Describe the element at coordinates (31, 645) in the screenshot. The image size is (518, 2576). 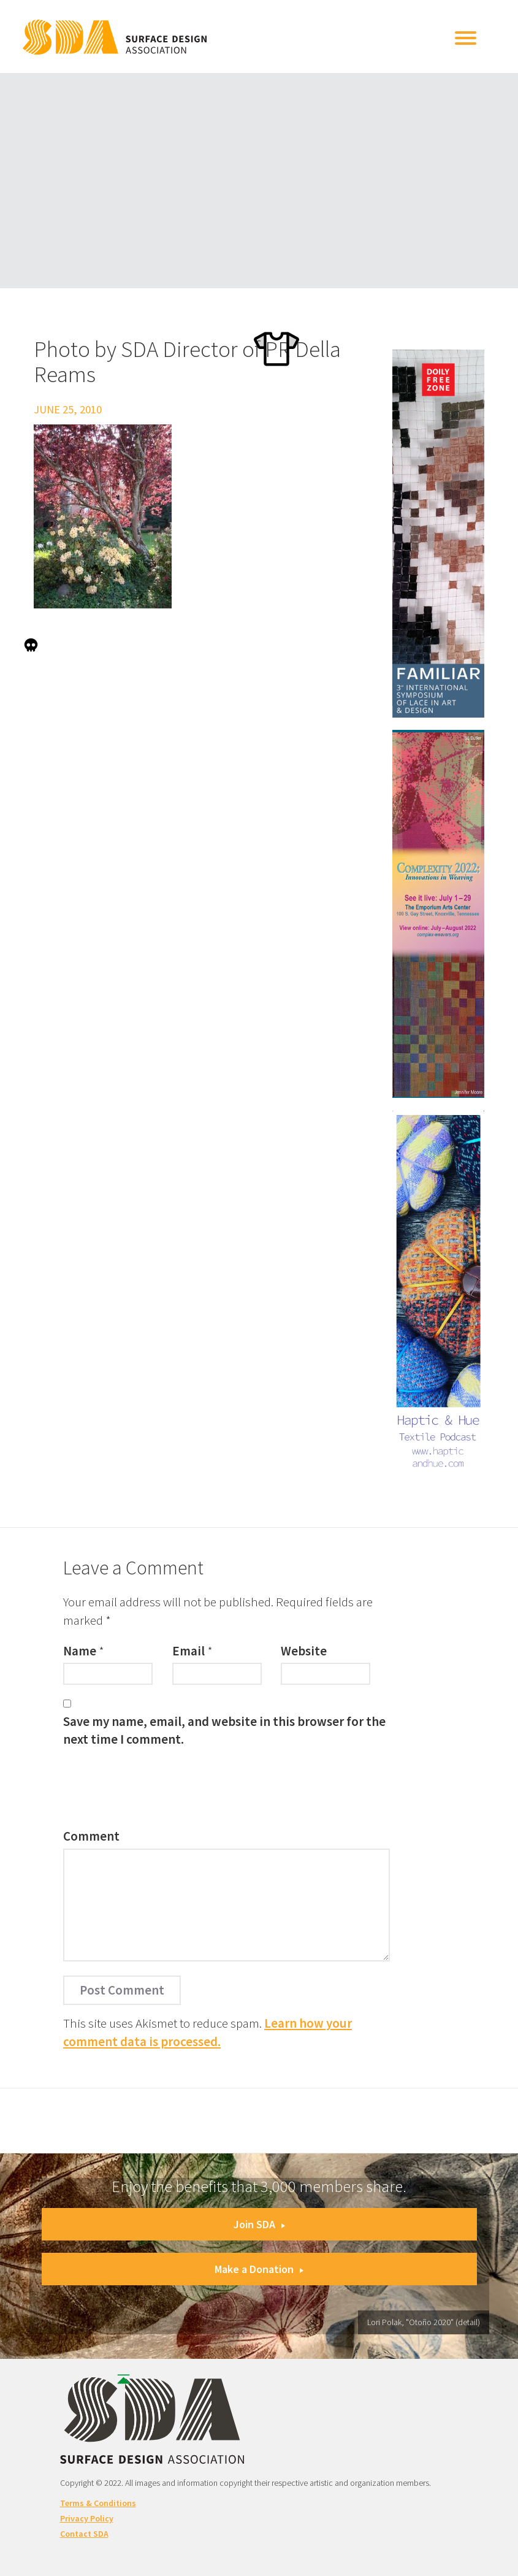
I see `indicates danger or fatal error` at that location.